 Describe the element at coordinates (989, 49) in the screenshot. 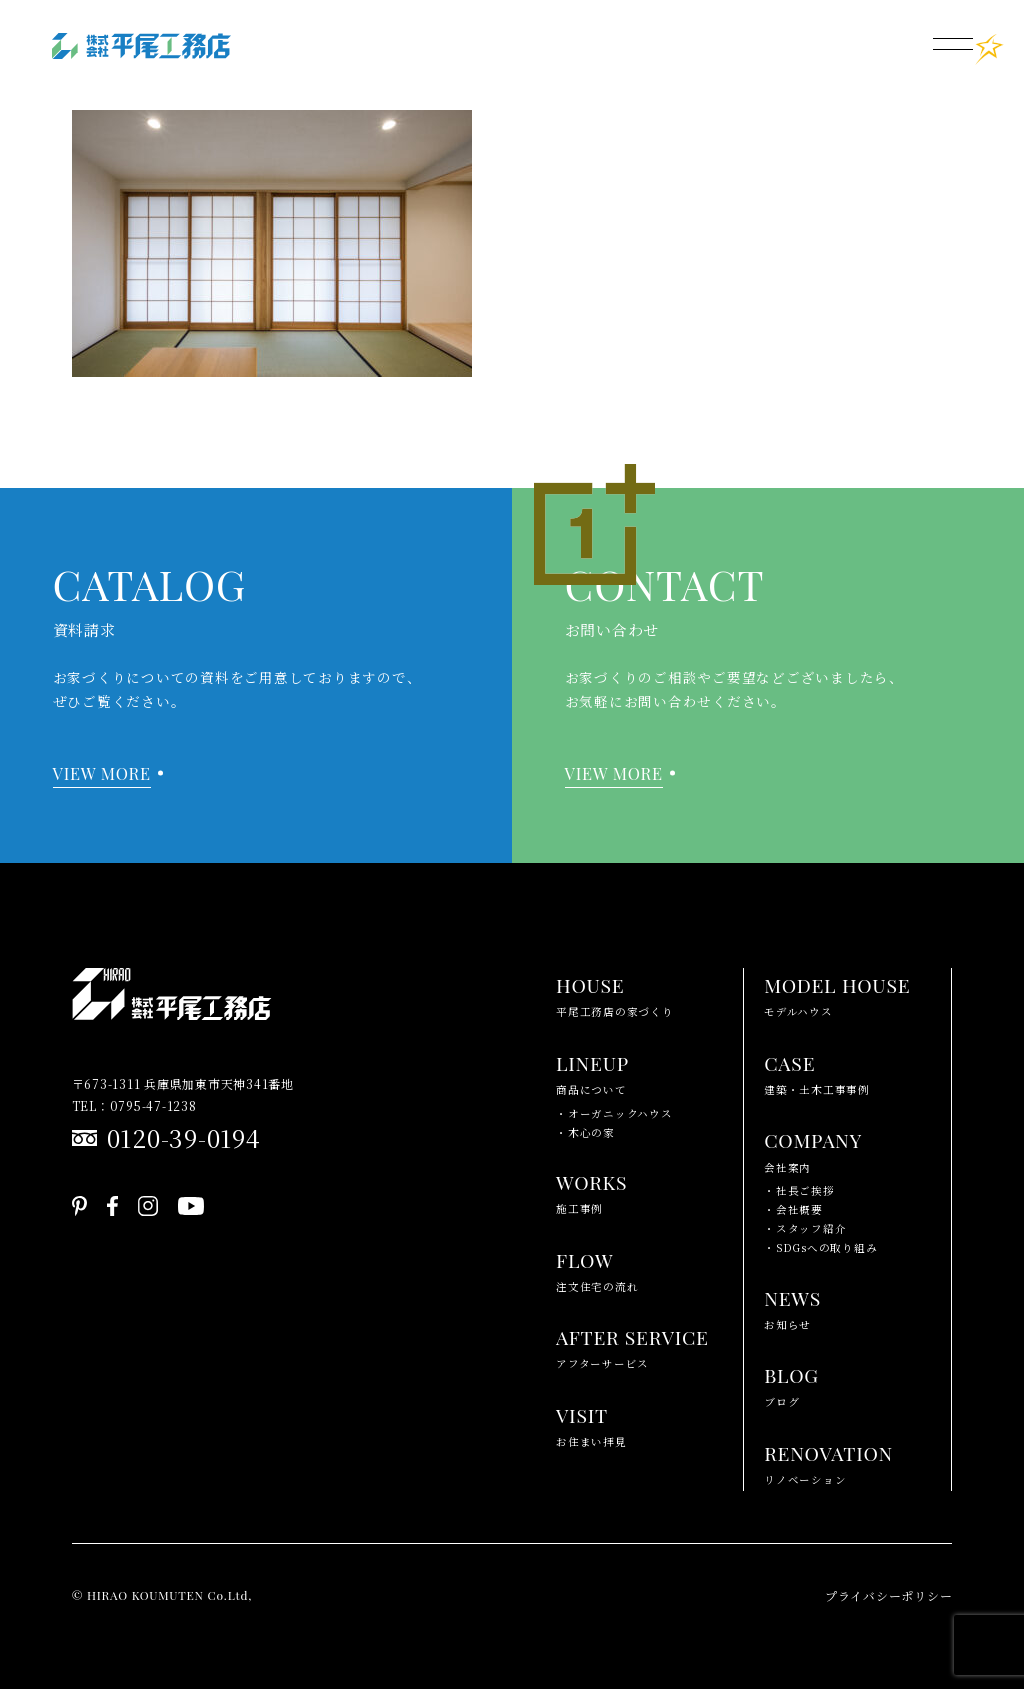

I see `air transat airline branding logo` at that location.